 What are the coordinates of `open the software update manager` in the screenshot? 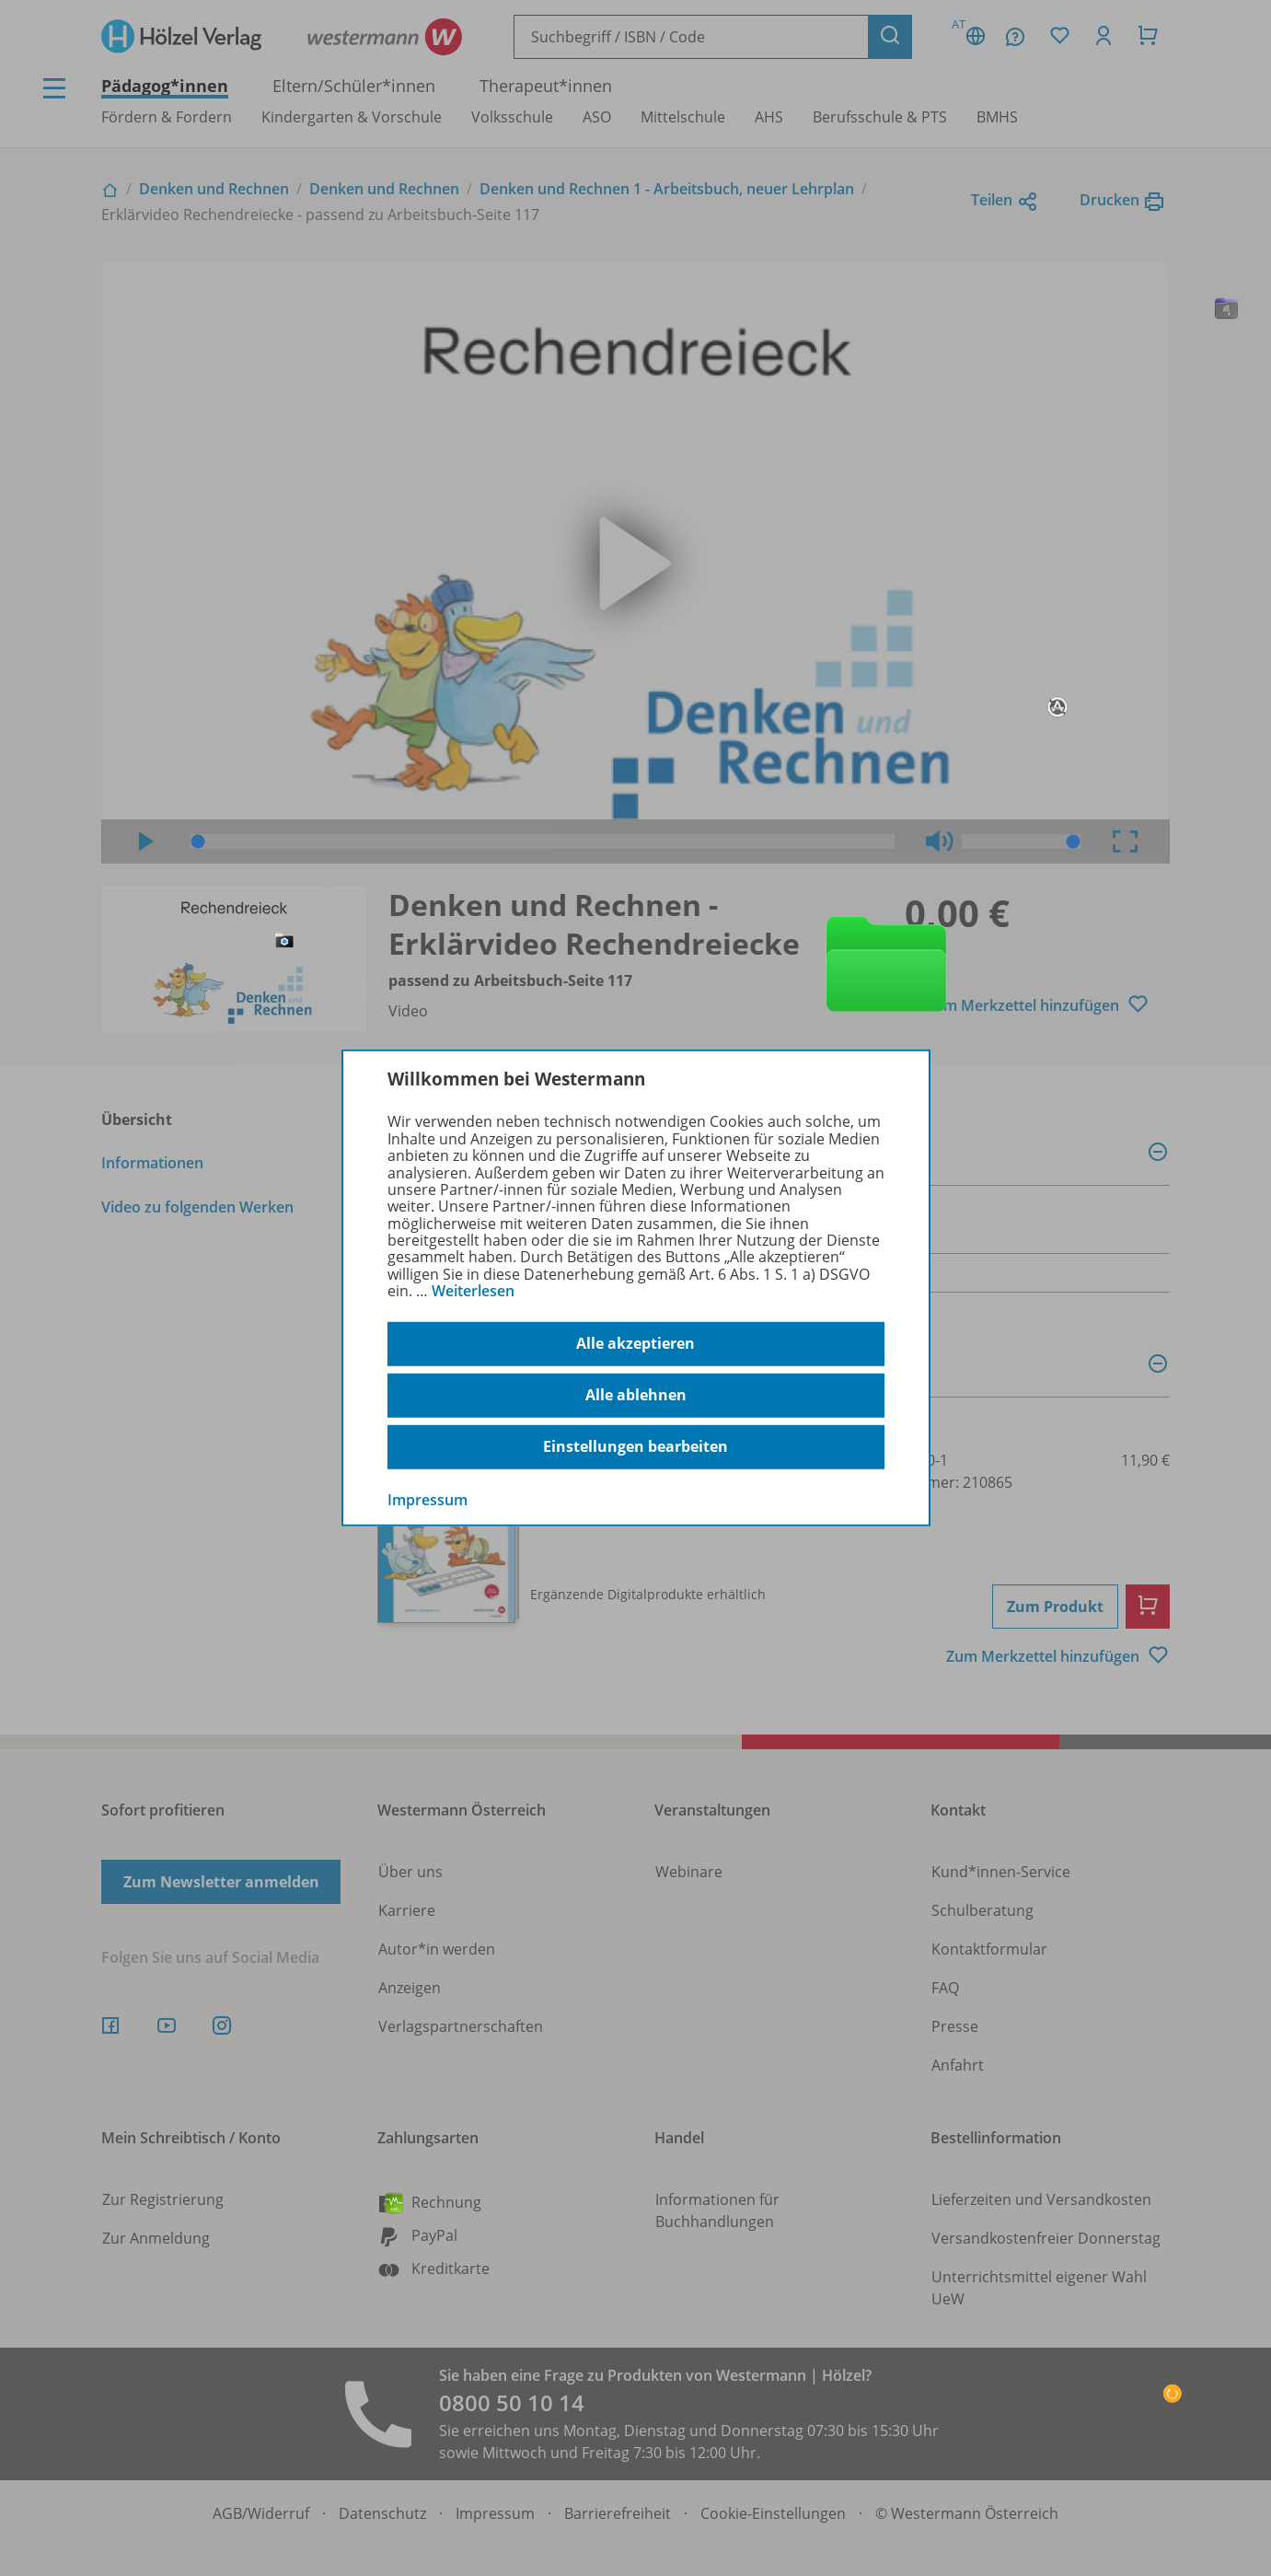 It's located at (1057, 707).